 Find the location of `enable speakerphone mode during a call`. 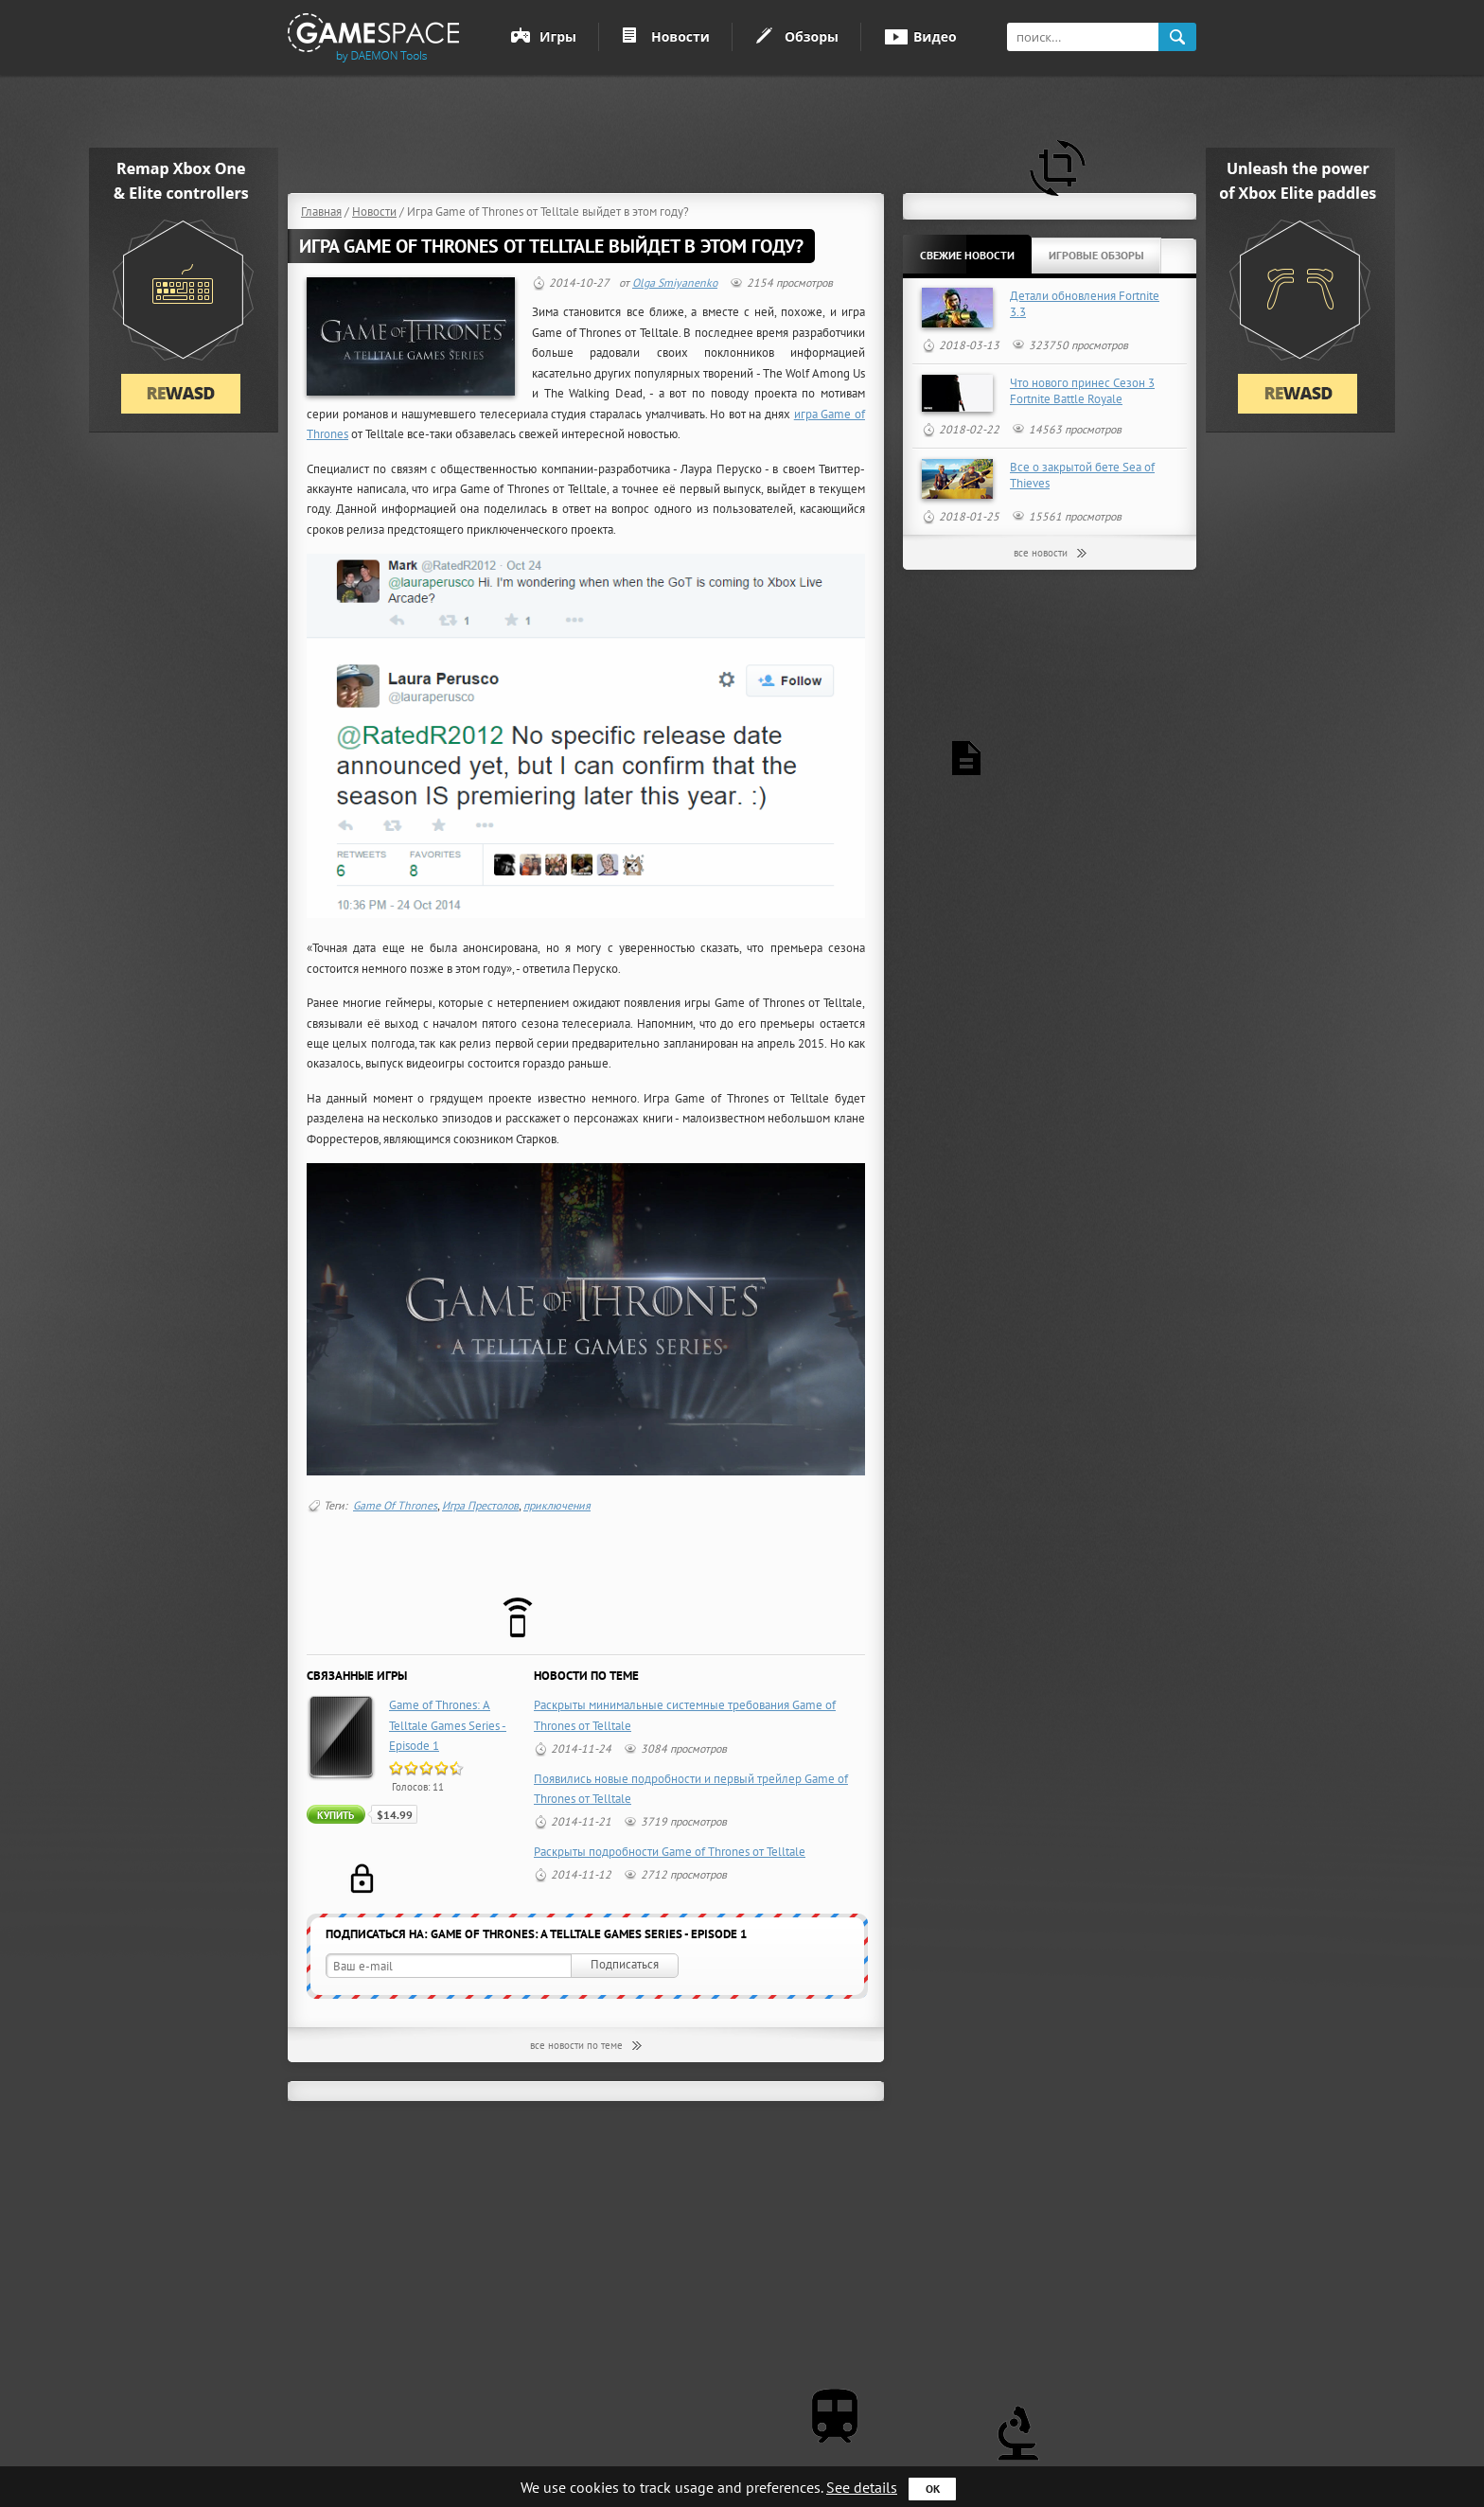

enable speakerphone mode during a call is located at coordinates (518, 1618).